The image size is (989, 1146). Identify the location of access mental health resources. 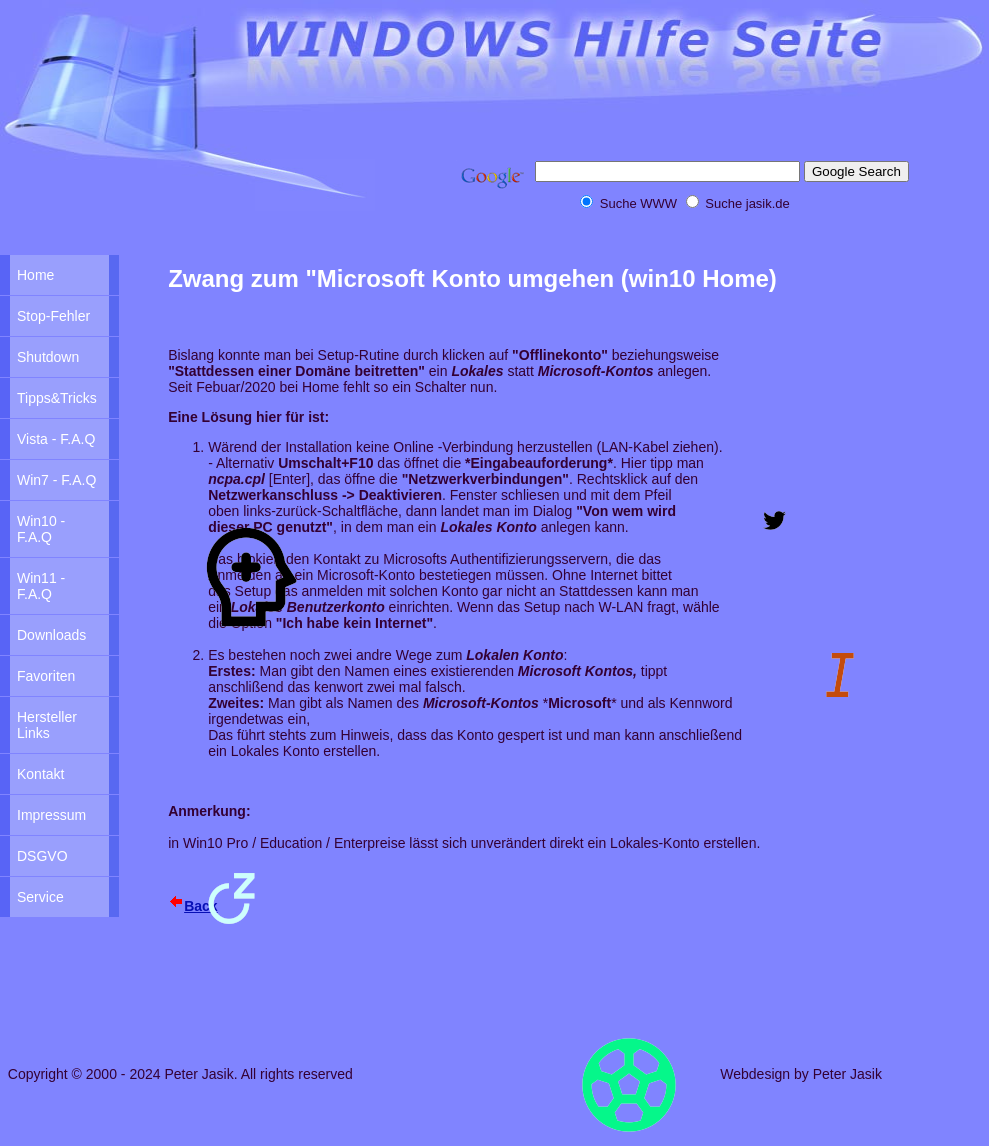
(251, 577).